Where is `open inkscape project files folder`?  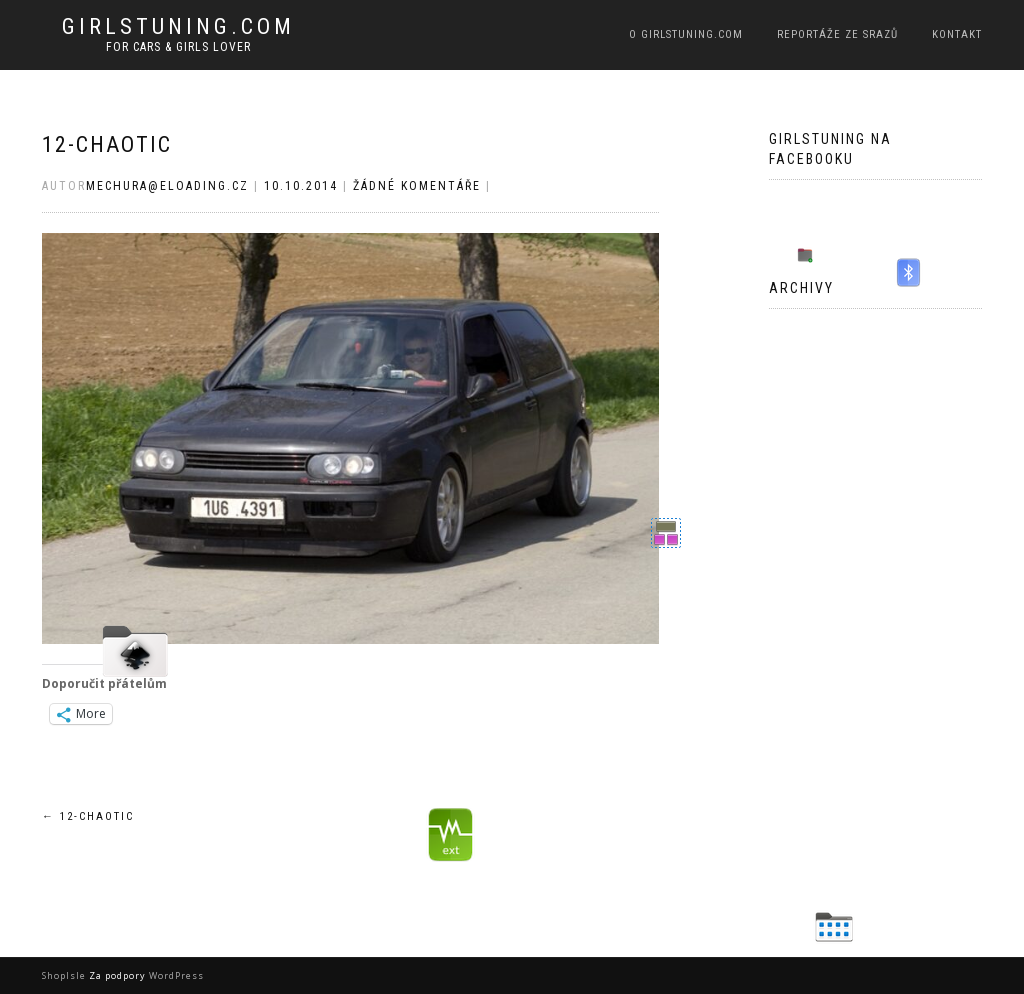 open inkscape project files folder is located at coordinates (135, 653).